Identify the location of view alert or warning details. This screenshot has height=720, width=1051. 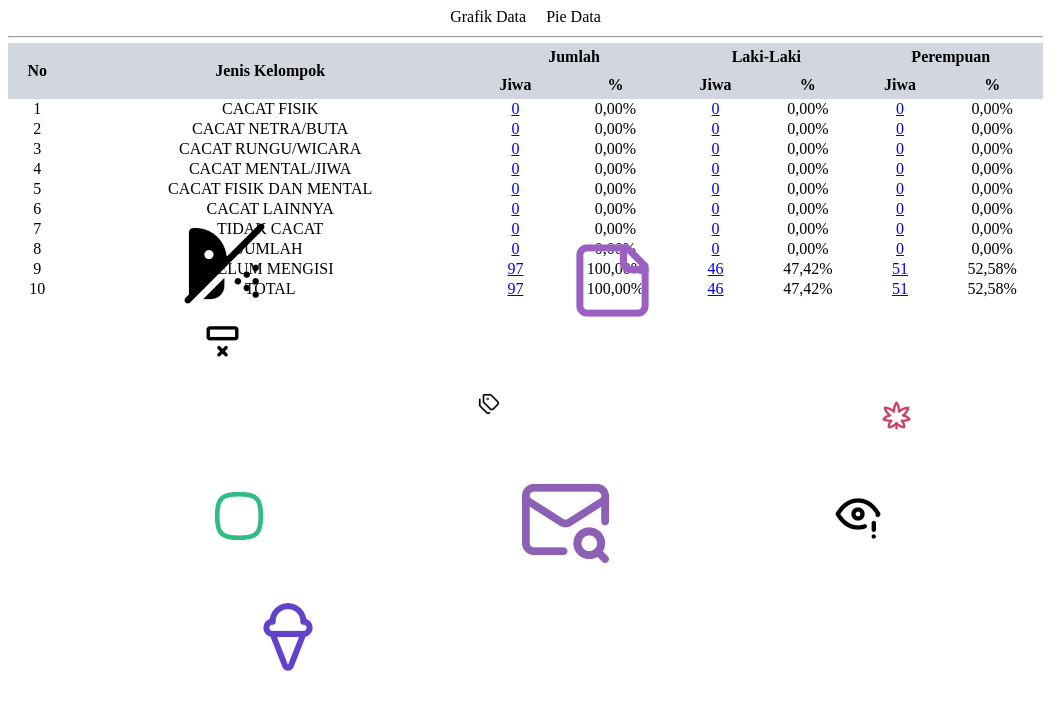
(858, 514).